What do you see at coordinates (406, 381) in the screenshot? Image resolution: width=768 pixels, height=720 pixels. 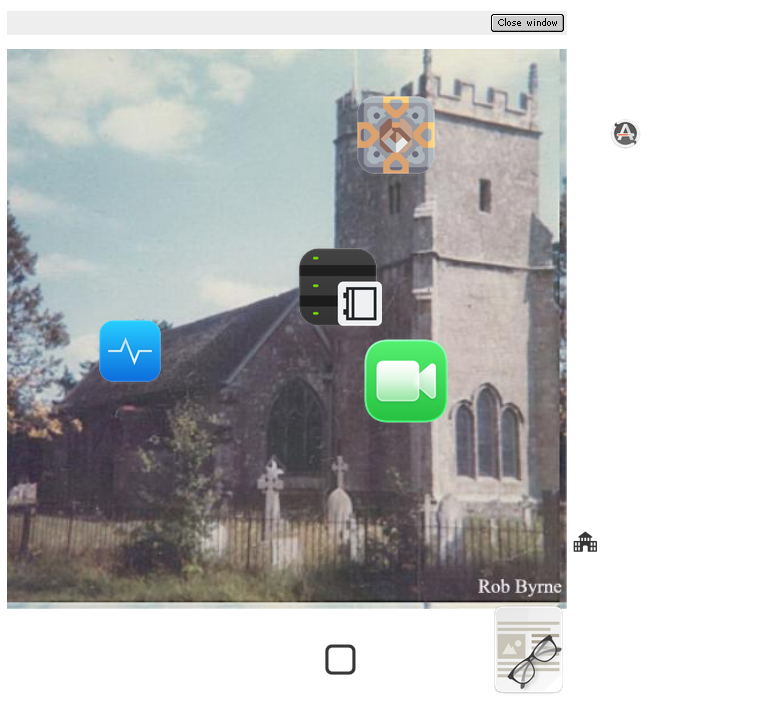 I see `open video player application` at bounding box center [406, 381].